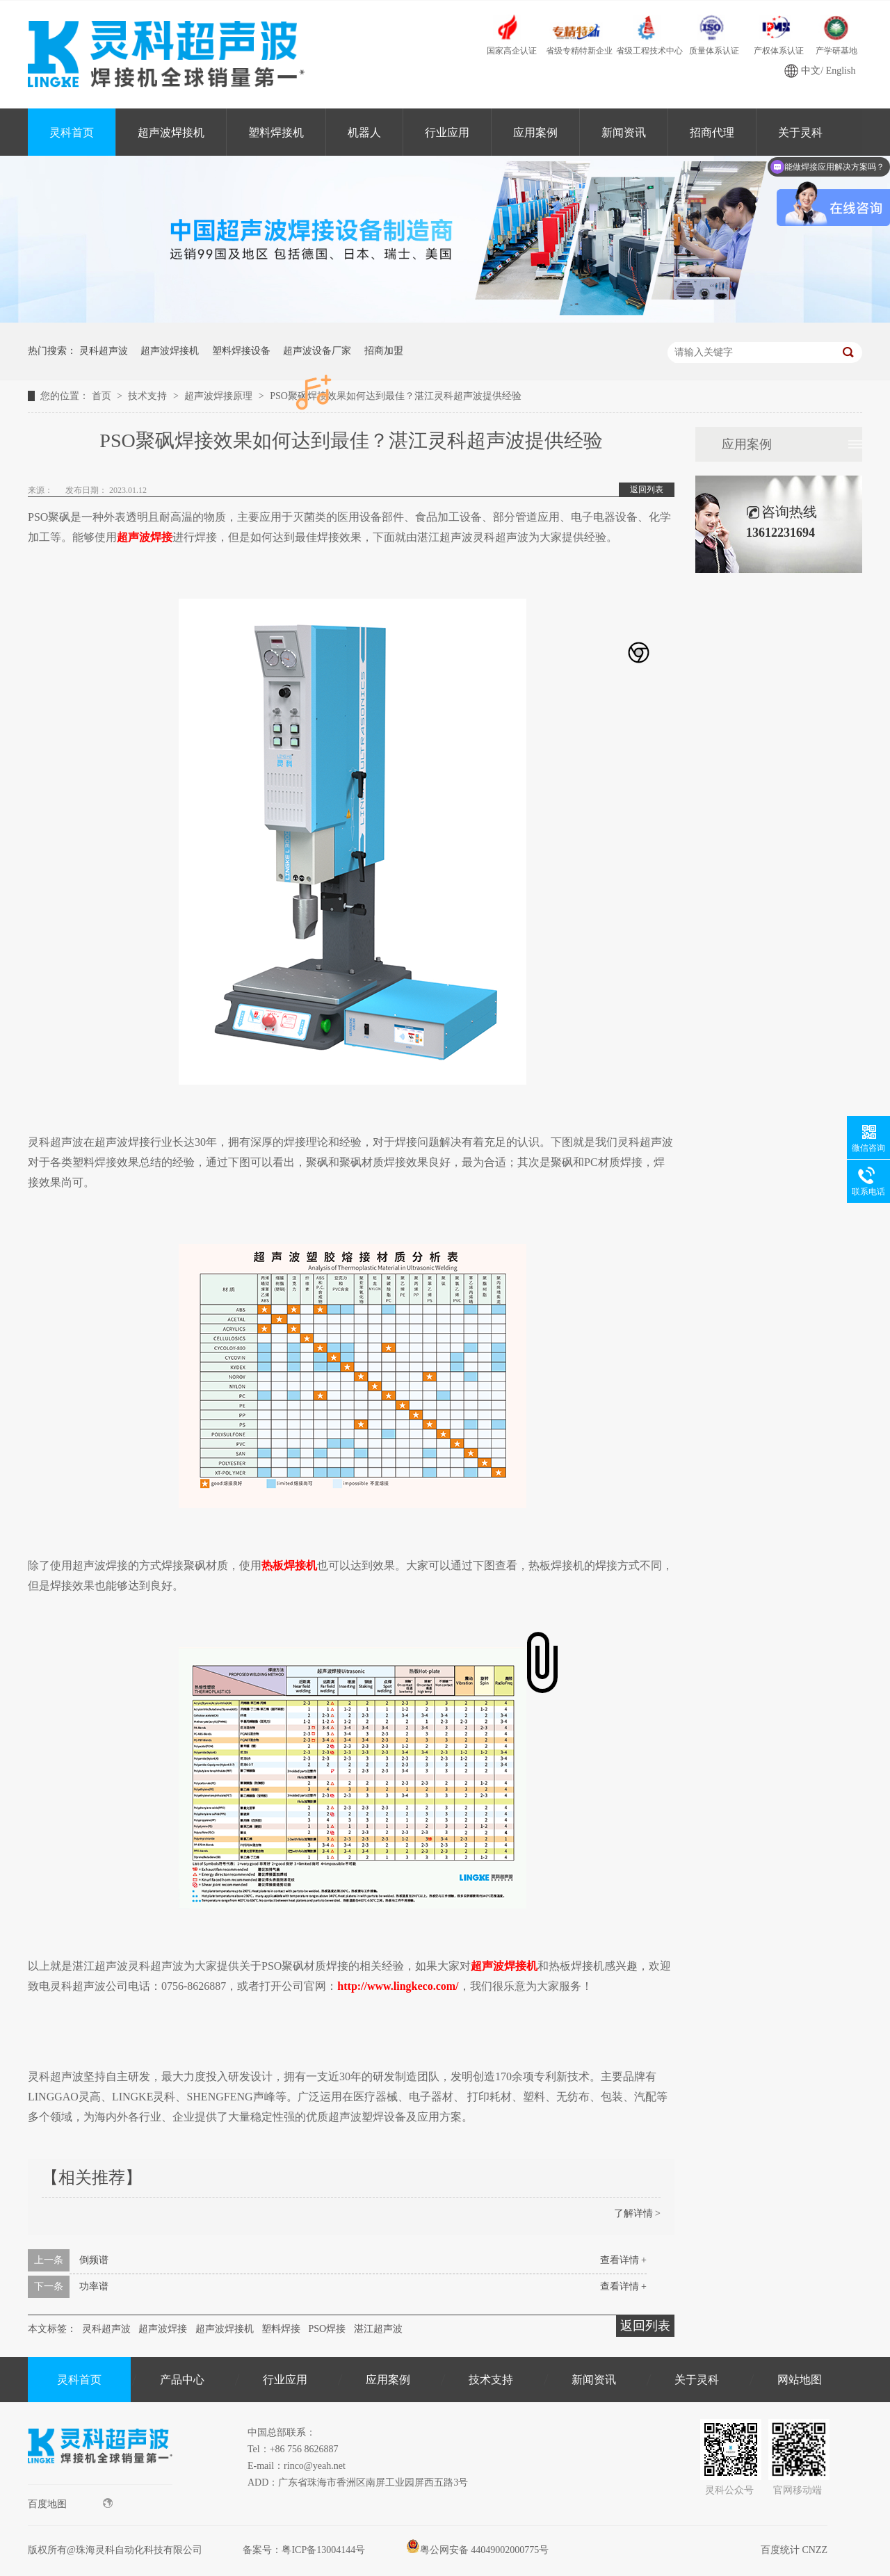 The image size is (890, 2576). I want to click on add a new song to your library, so click(314, 393).